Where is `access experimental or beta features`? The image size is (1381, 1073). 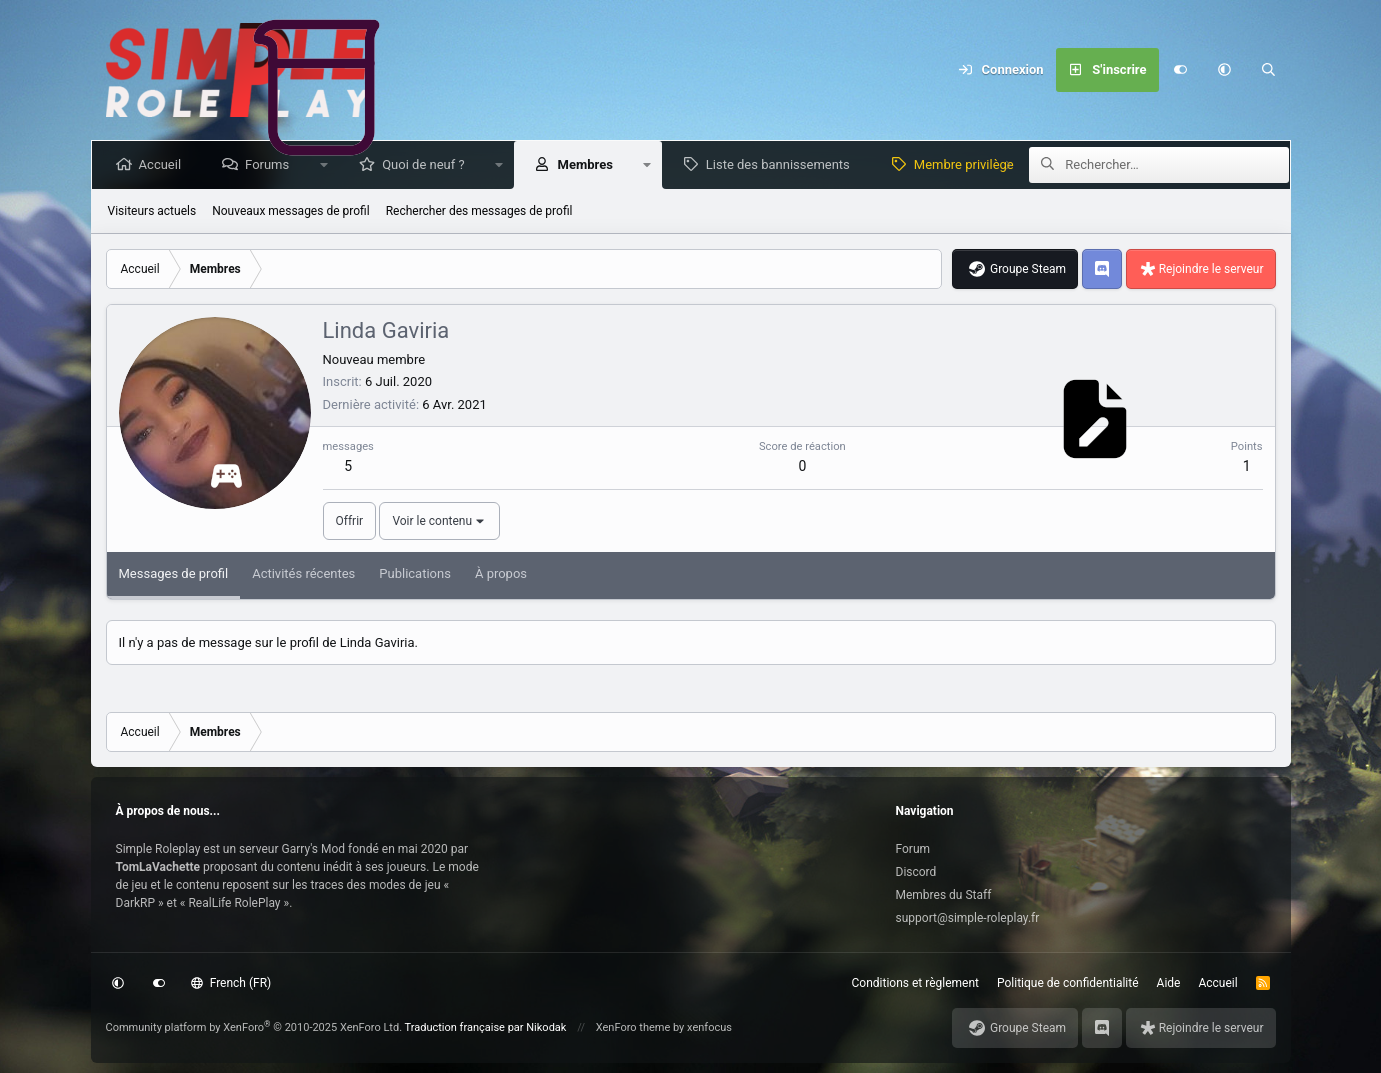
access experimental or beta features is located at coordinates (316, 87).